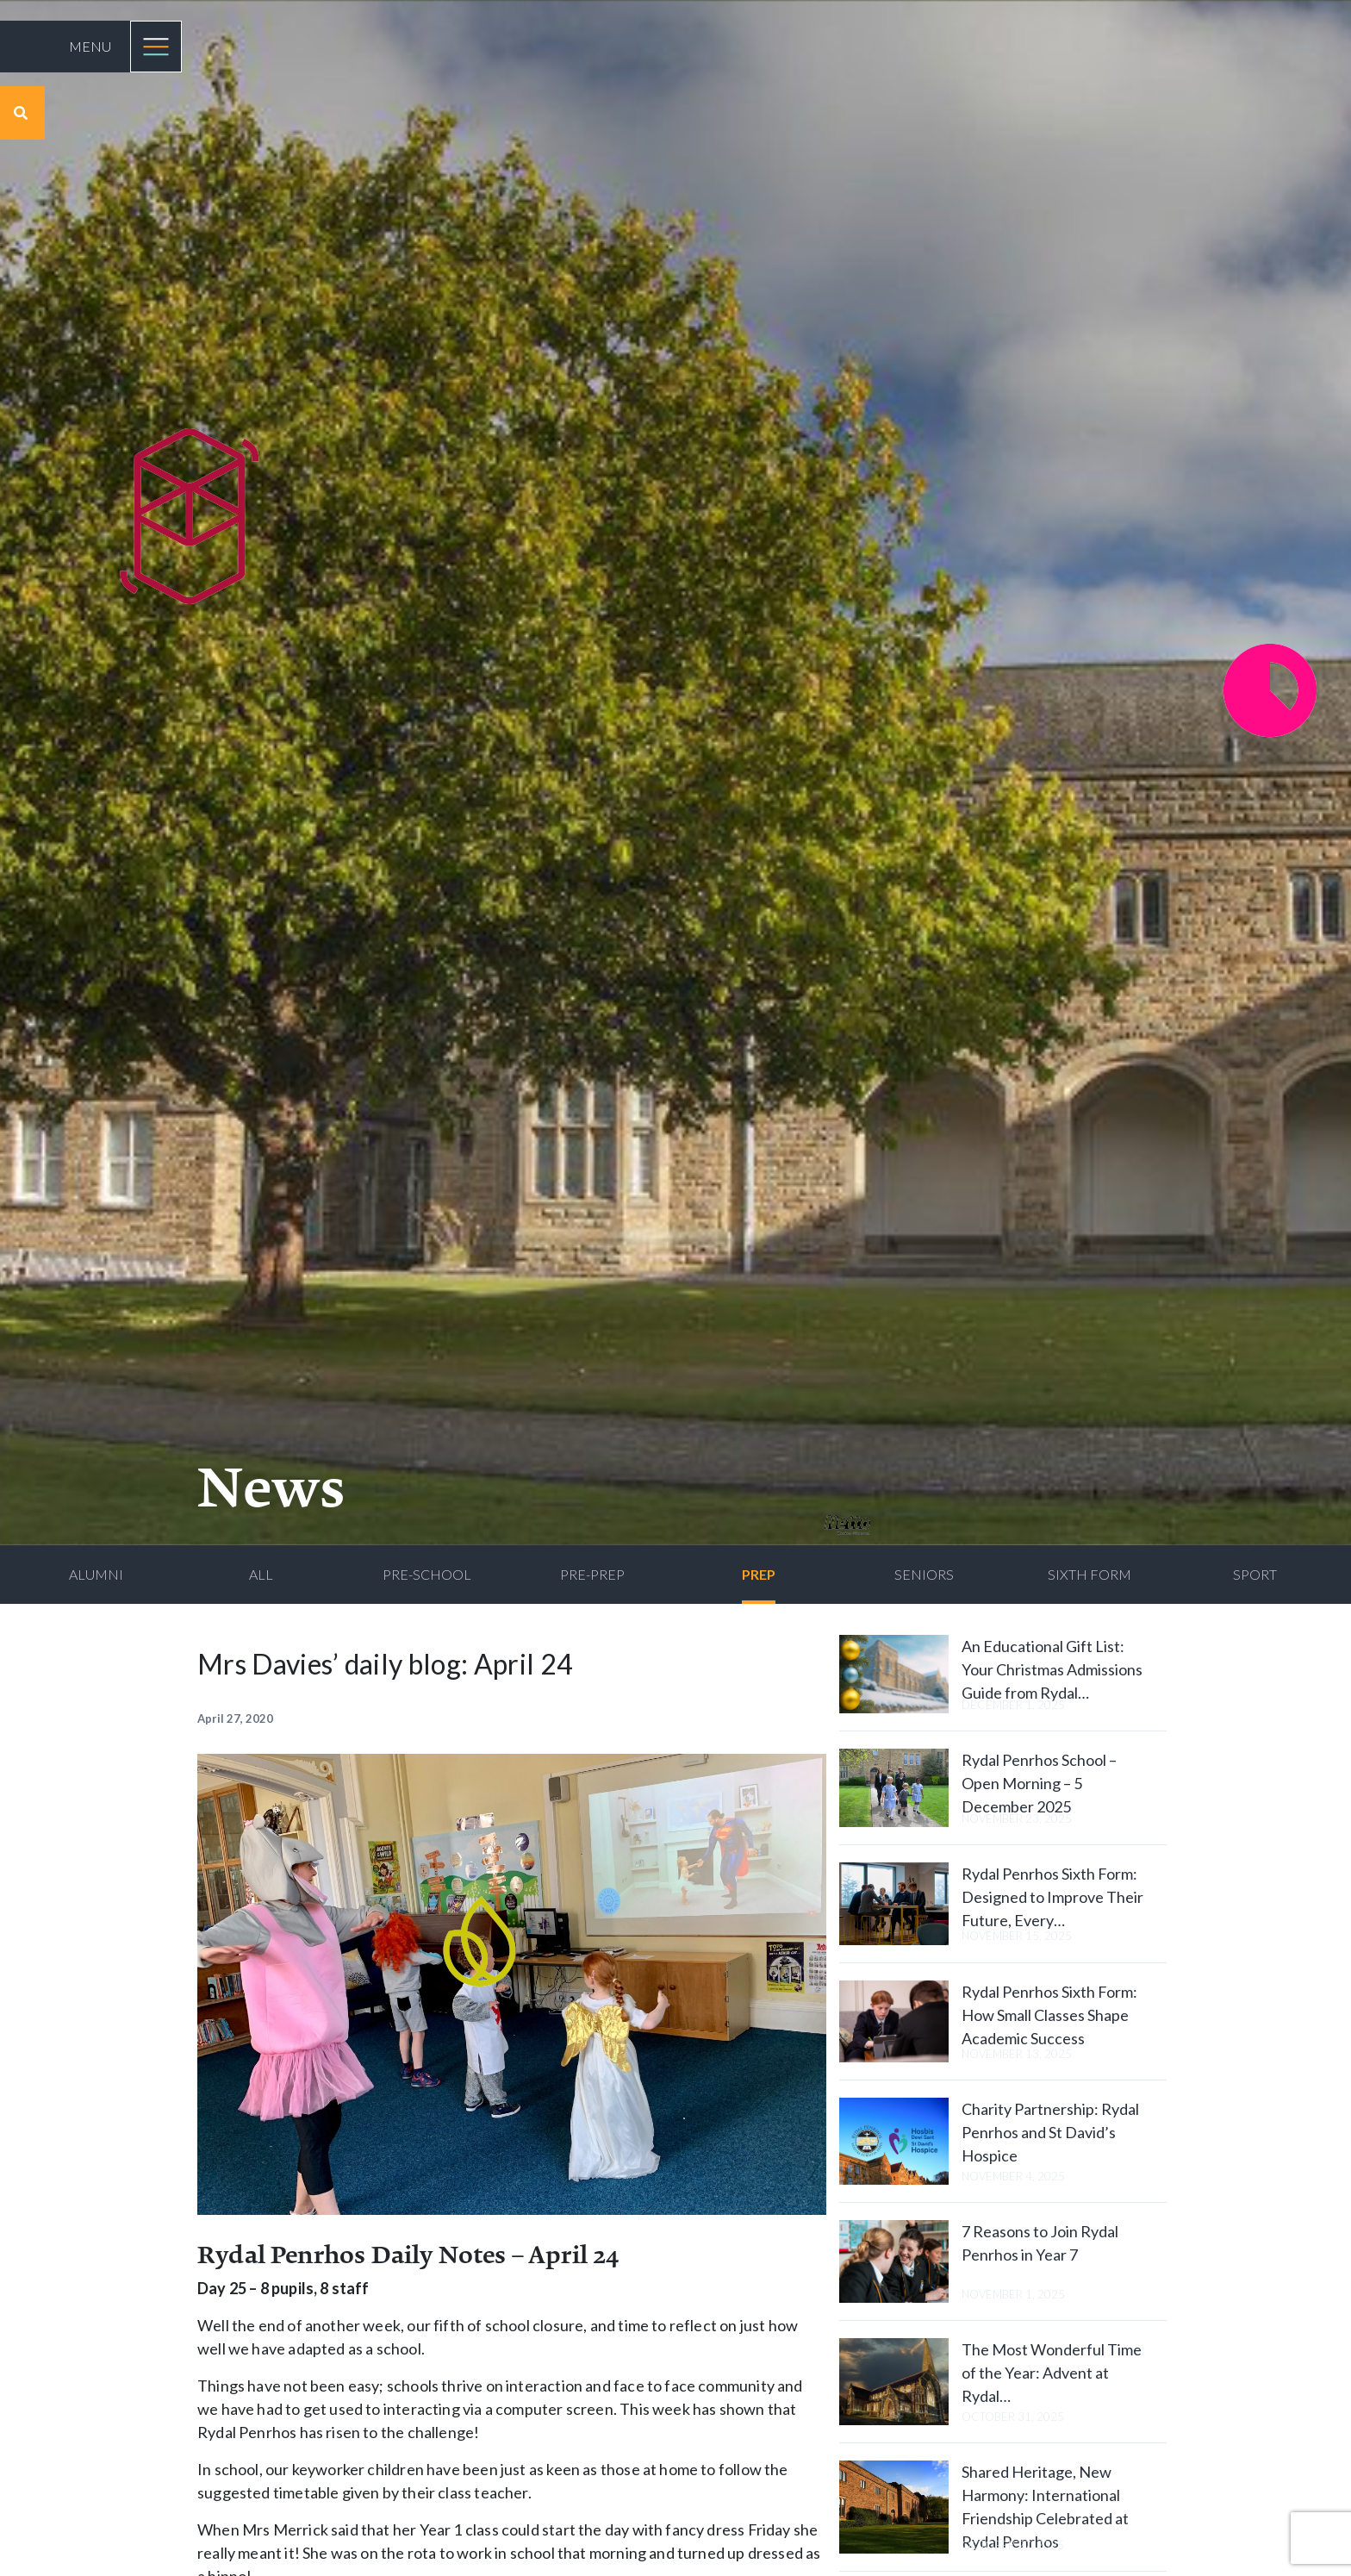 The height and width of the screenshot is (2576, 1351). I want to click on access Firebase console or services, so click(479, 1941).